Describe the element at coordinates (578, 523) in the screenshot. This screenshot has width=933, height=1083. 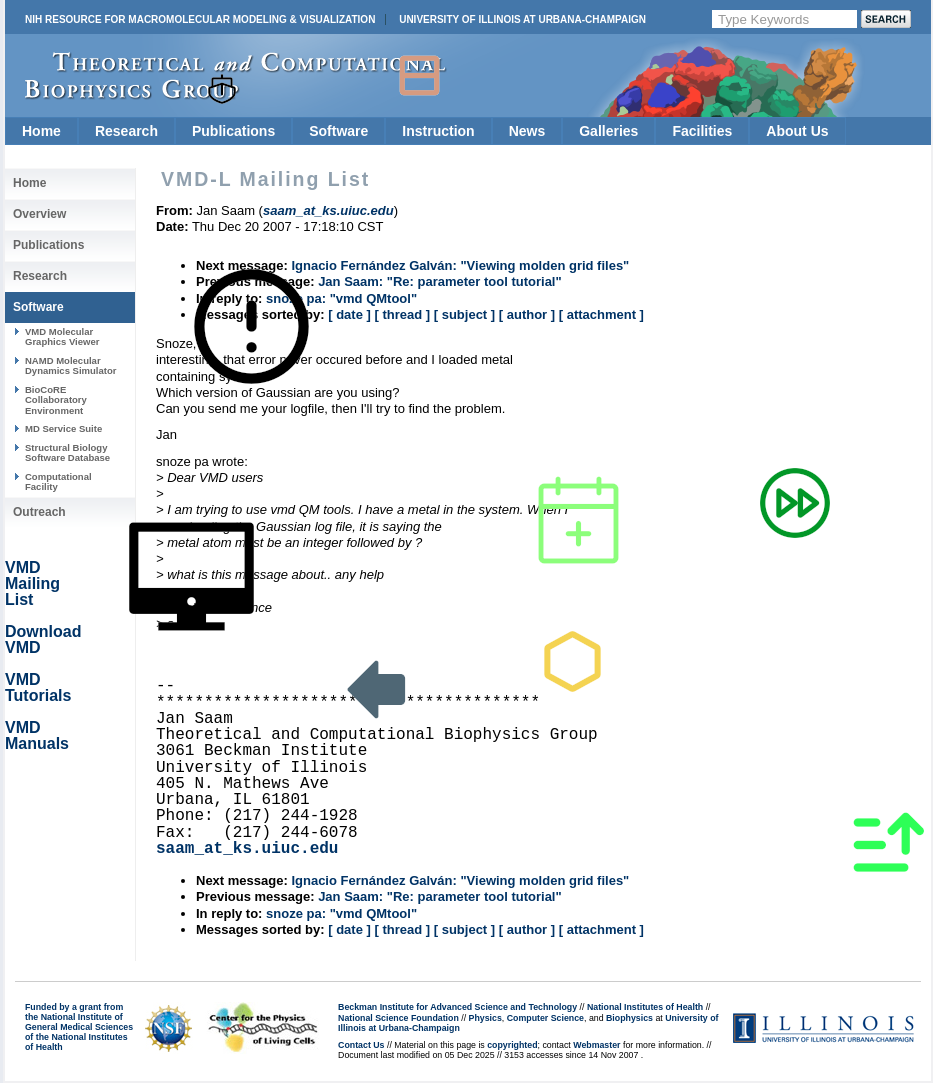
I see `add a new calendar event` at that location.